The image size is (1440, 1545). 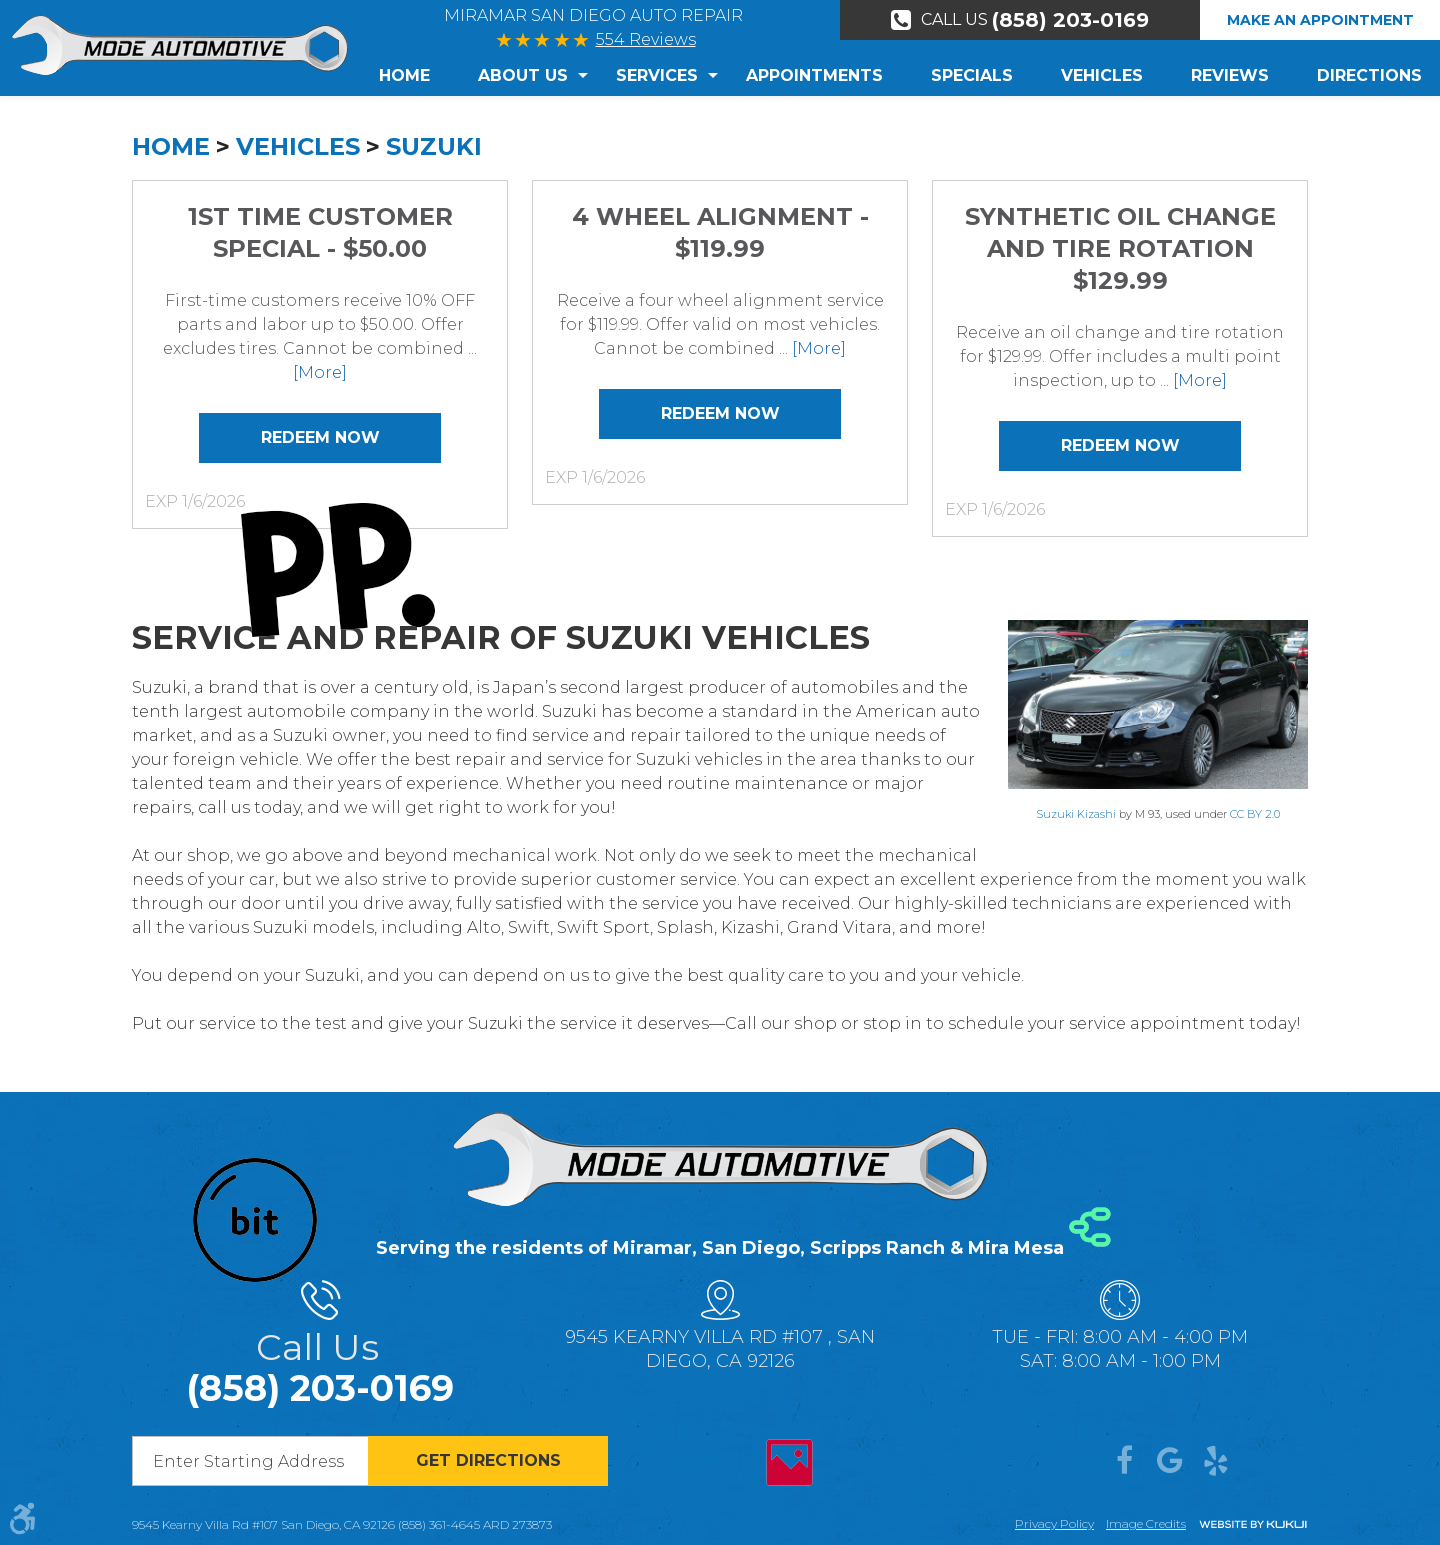 I want to click on bit component sharing platform logo, so click(x=255, y=1220).